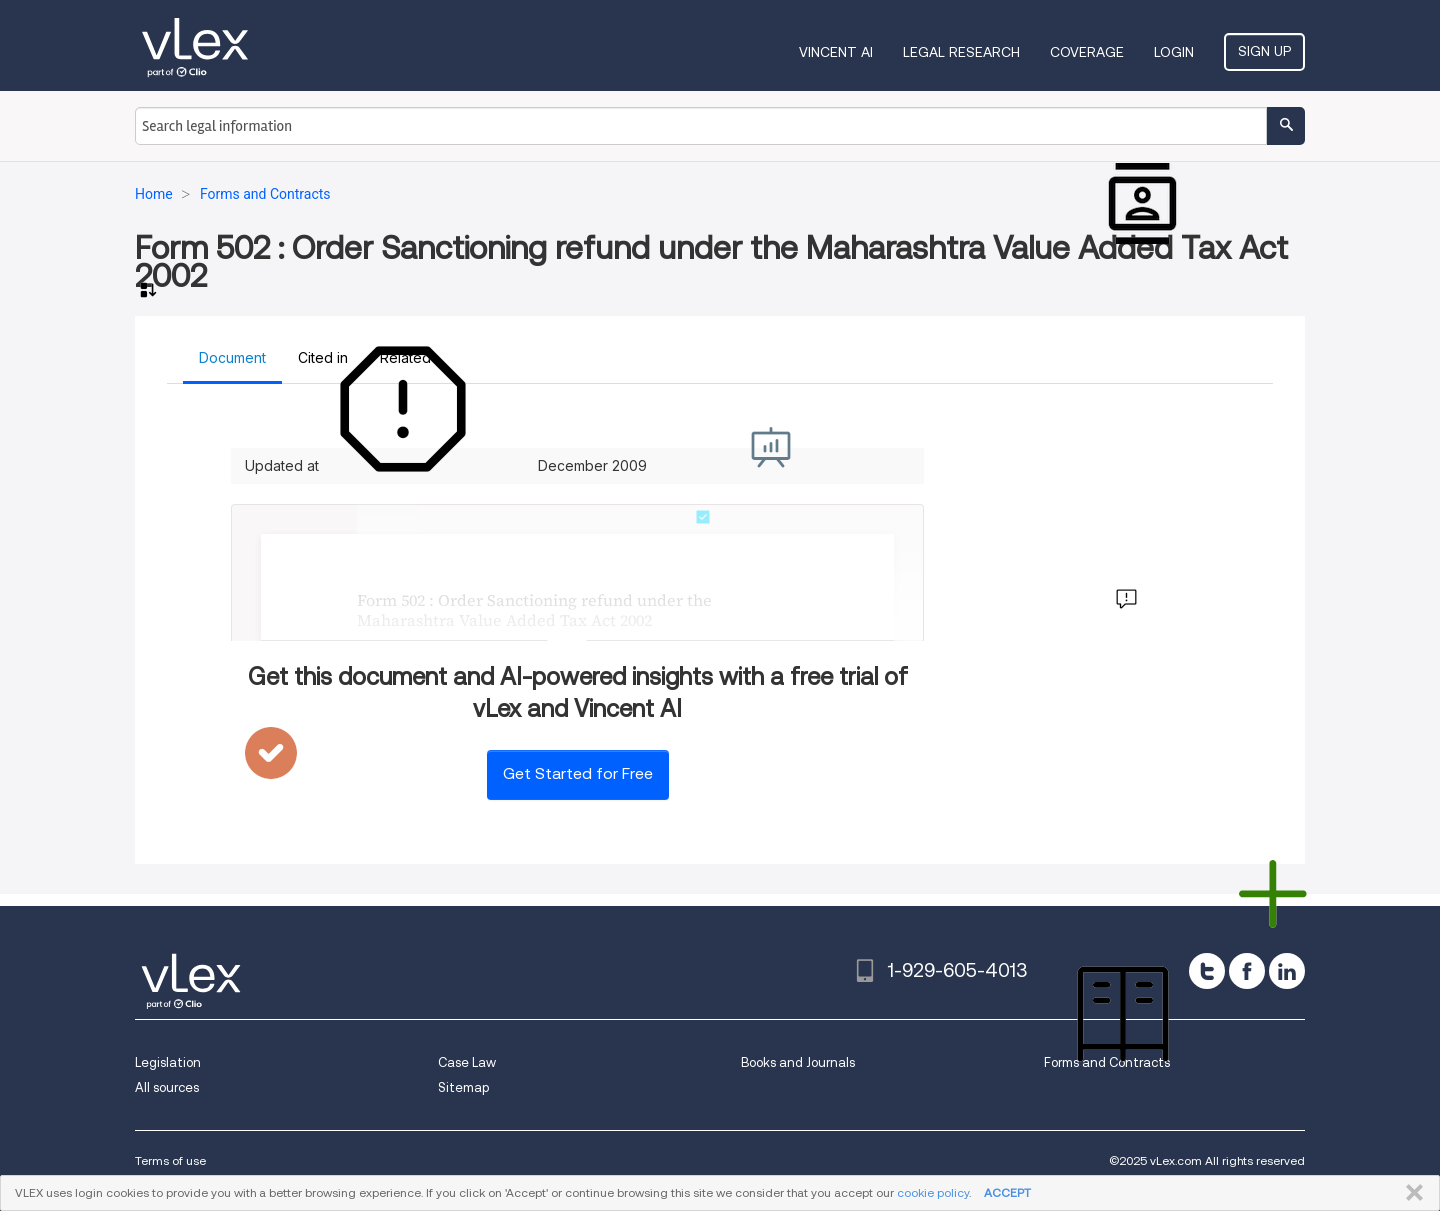  Describe the element at coordinates (1142, 203) in the screenshot. I see `view your contacts list` at that location.